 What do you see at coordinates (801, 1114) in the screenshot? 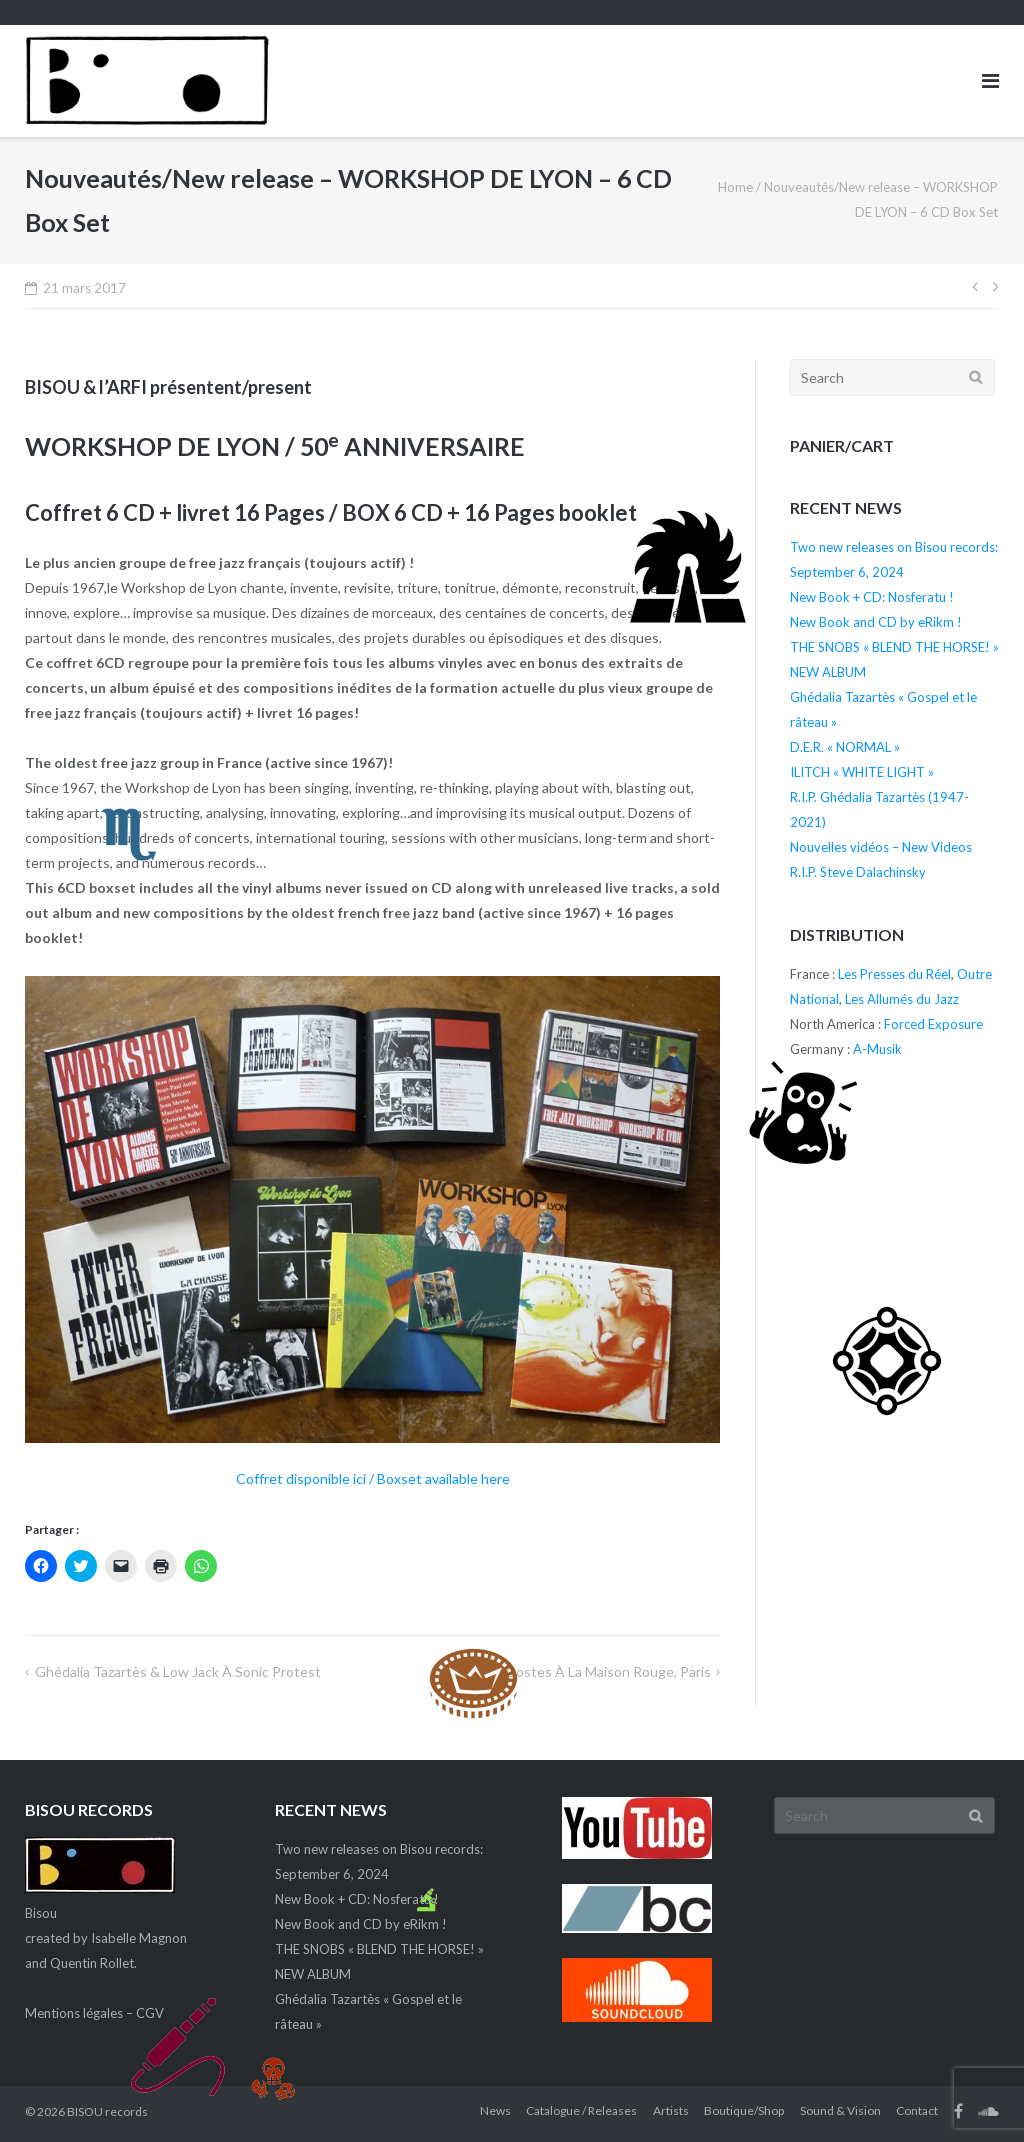
I see `indicates a fear or horror game element` at bounding box center [801, 1114].